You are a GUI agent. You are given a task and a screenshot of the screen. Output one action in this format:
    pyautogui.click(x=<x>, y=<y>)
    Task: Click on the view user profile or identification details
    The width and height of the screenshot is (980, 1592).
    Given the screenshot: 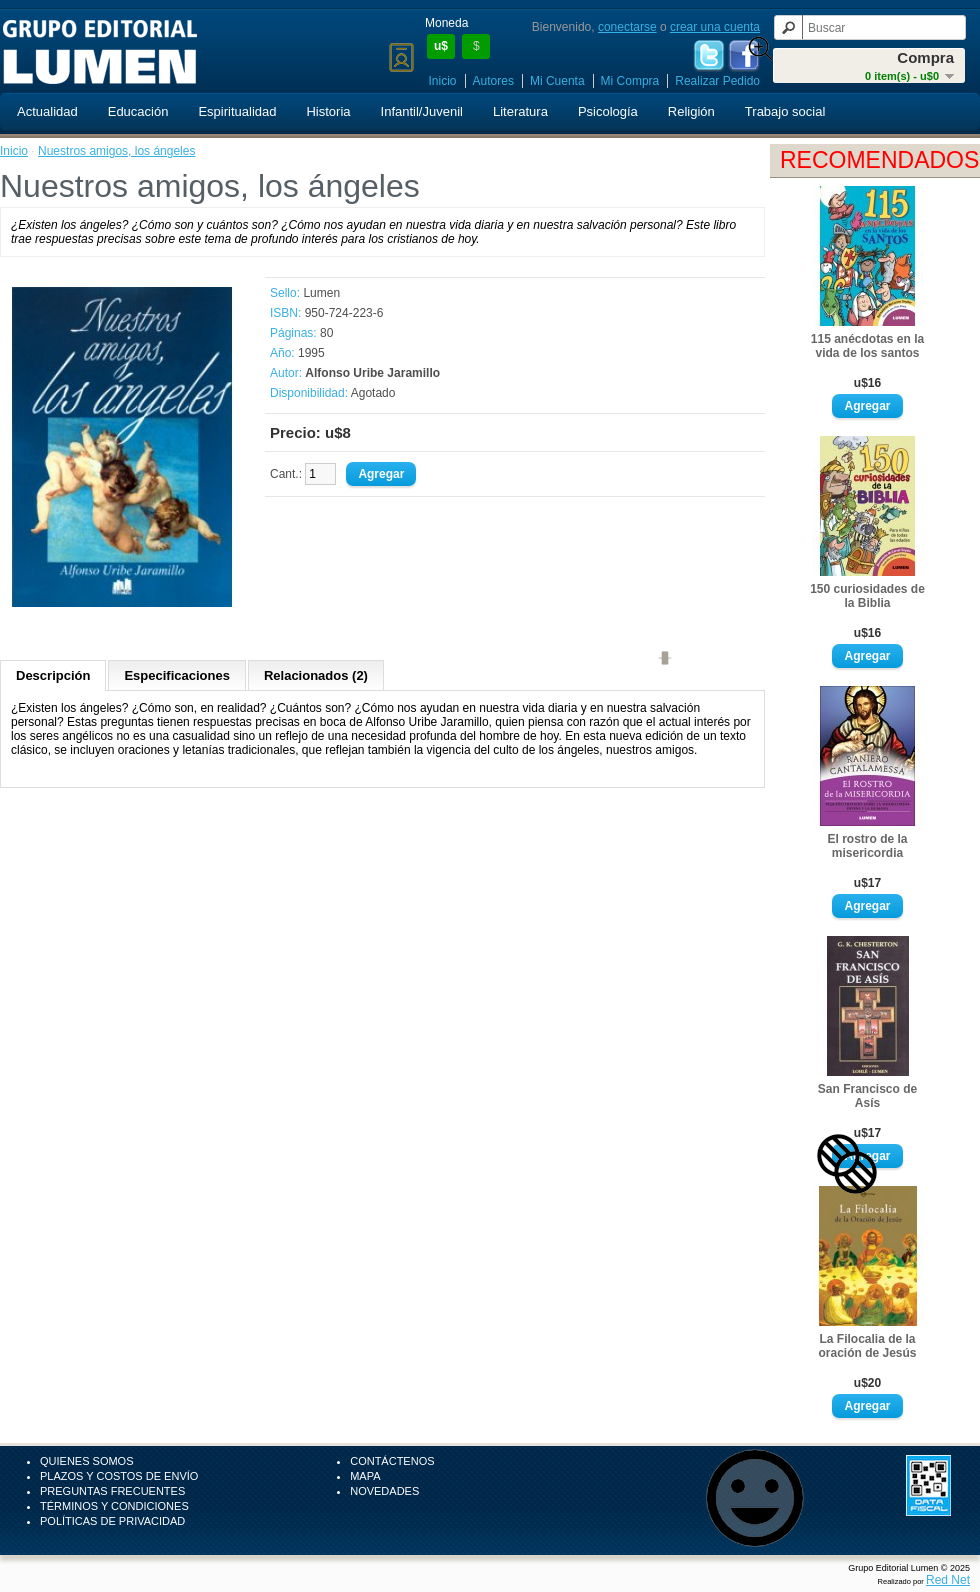 What is the action you would take?
    pyautogui.click(x=401, y=57)
    